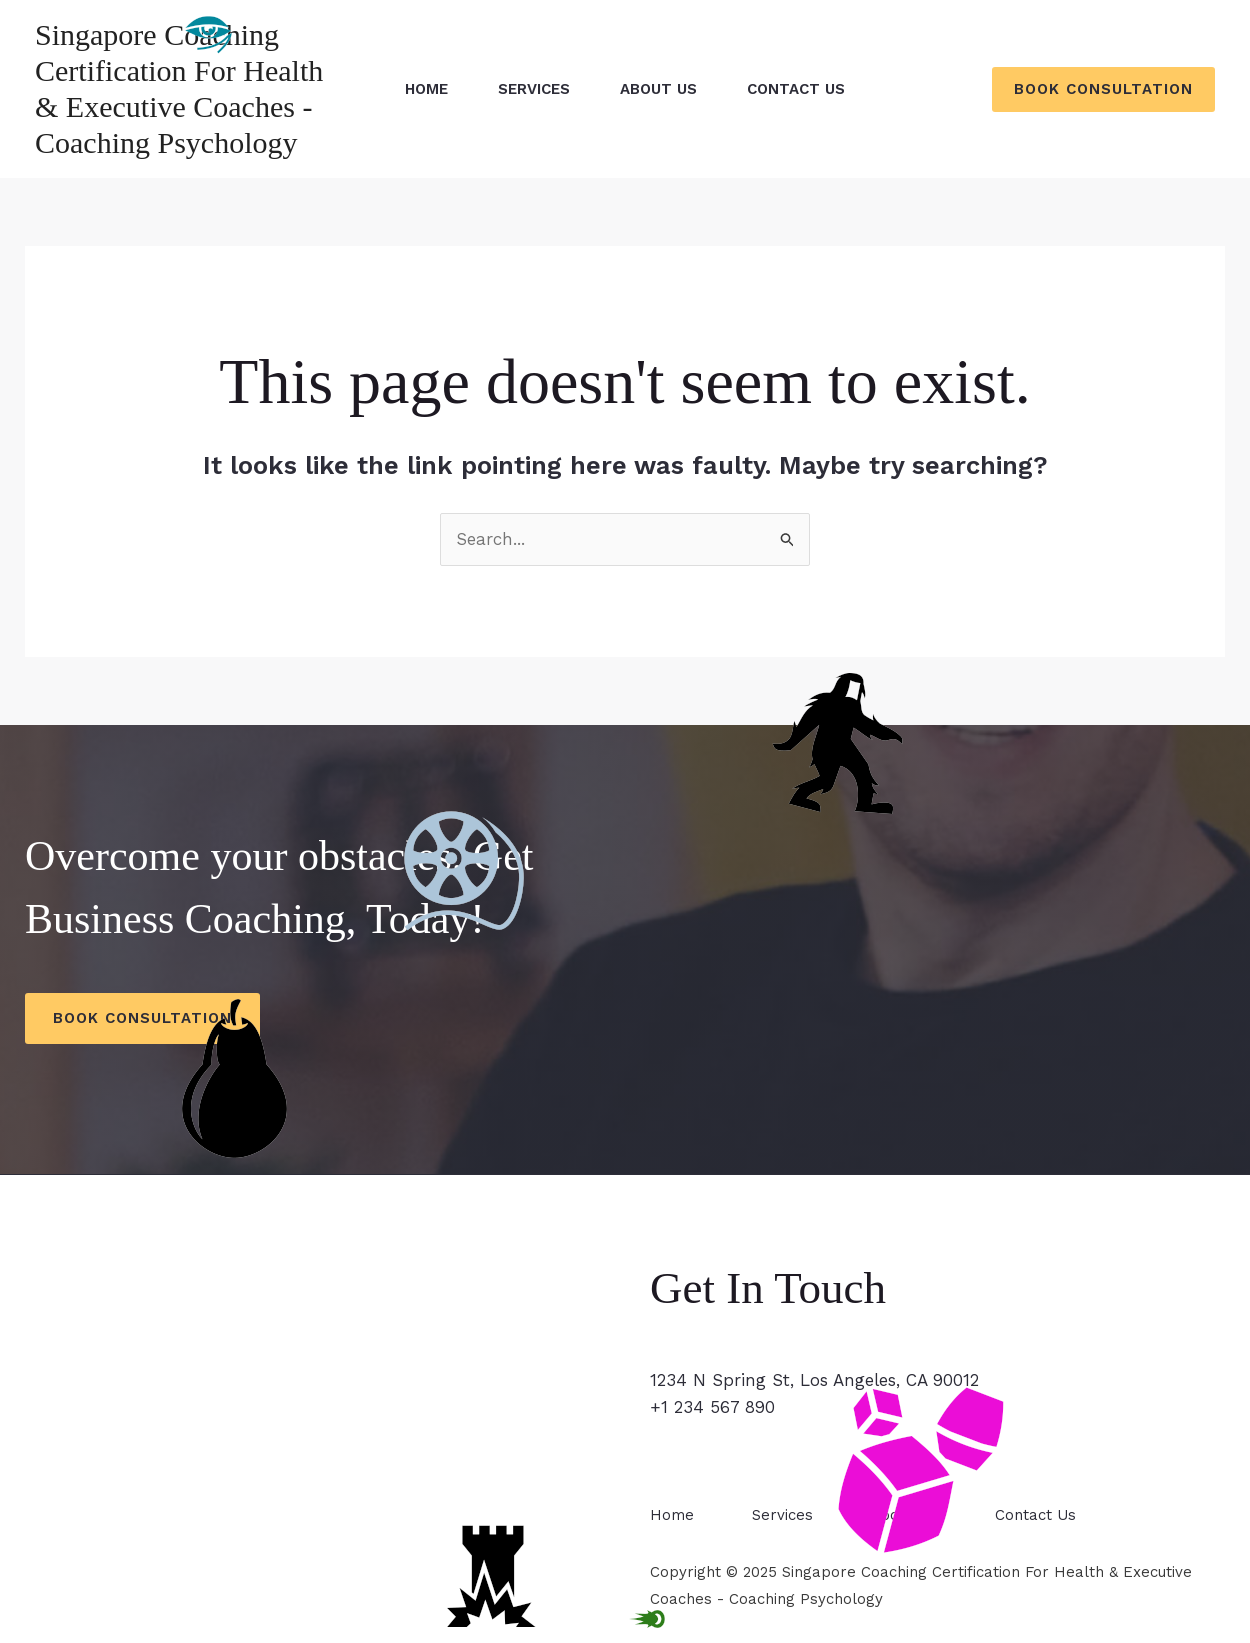  I want to click on access video or film content, so click(463, 870).